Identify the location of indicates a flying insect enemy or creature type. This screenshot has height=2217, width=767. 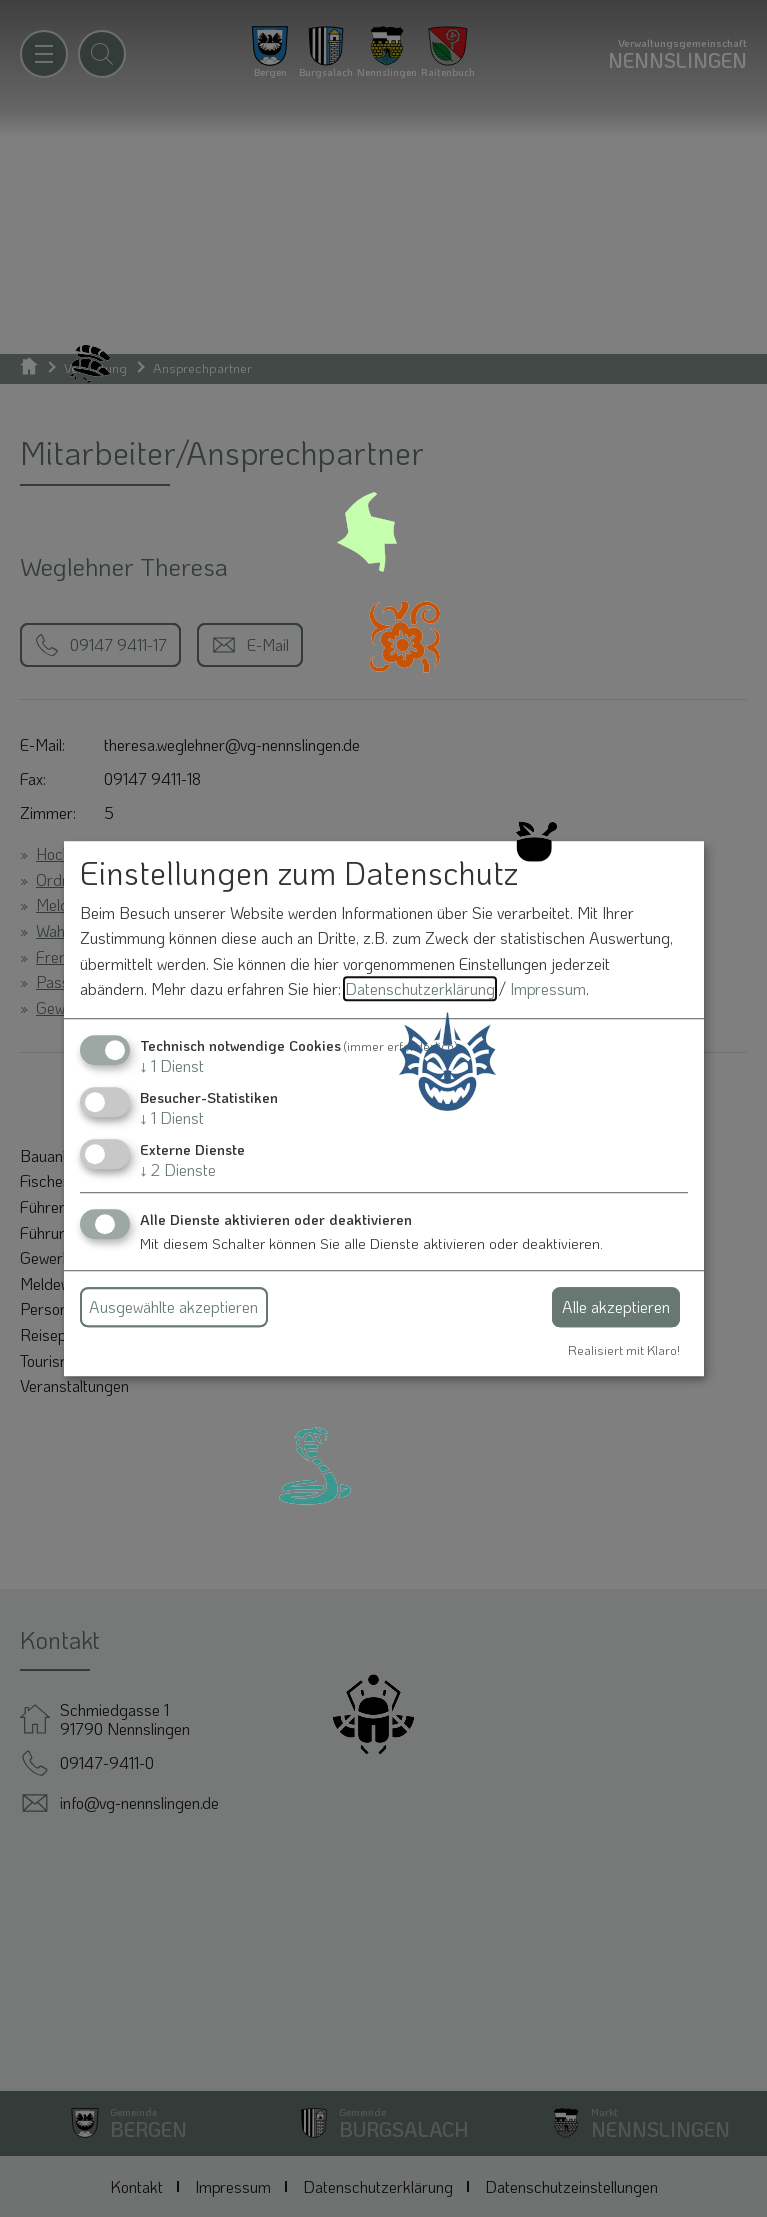
(373, 1714).